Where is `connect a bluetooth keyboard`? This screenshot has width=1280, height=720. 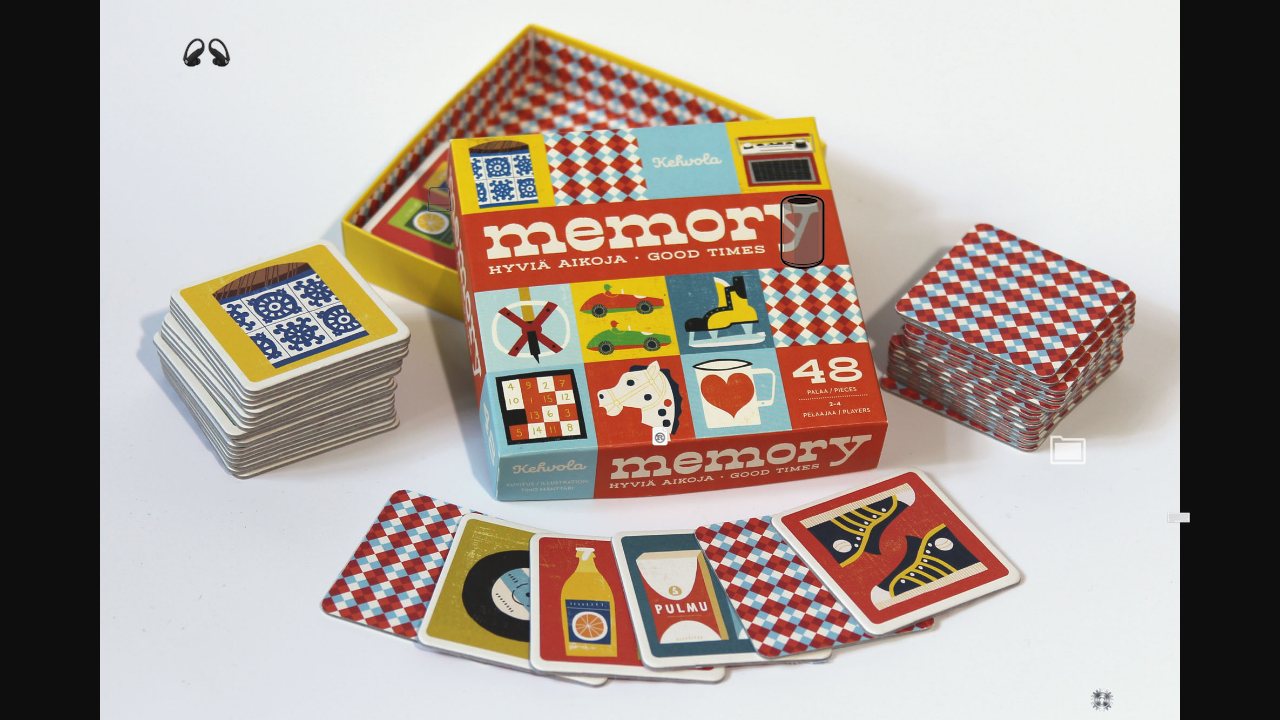 connect a bluetooth keyboard is located at coordinates (1178, 517).